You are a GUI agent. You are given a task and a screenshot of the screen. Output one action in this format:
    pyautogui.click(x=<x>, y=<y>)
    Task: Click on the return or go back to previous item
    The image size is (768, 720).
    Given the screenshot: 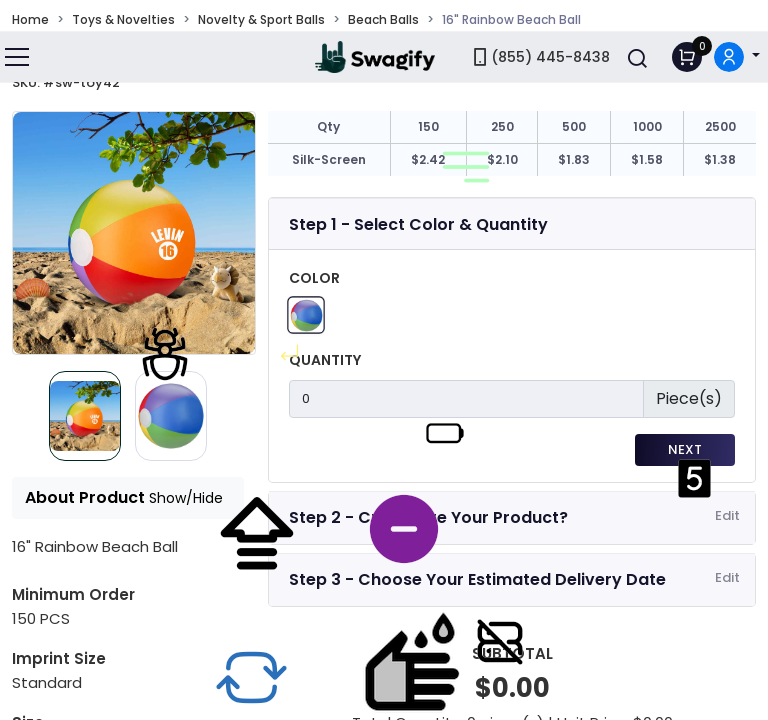 What is the action you would take?
    pyautogui.click(x=289, y=352)
    